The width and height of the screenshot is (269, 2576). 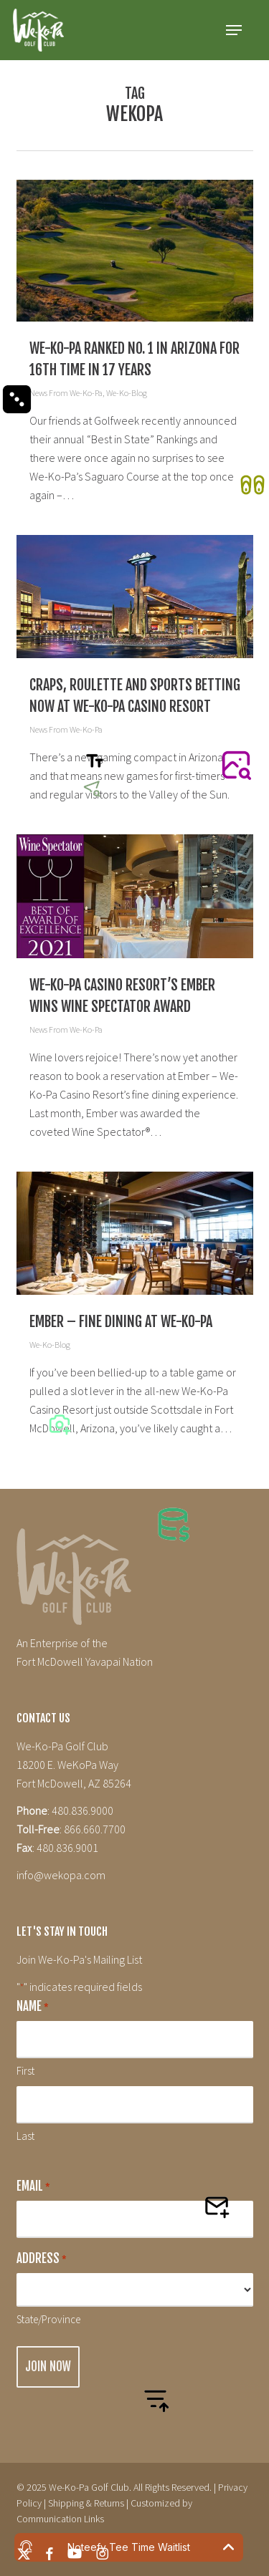 I want to click on add a new photo, so click(x=60, y=1424).